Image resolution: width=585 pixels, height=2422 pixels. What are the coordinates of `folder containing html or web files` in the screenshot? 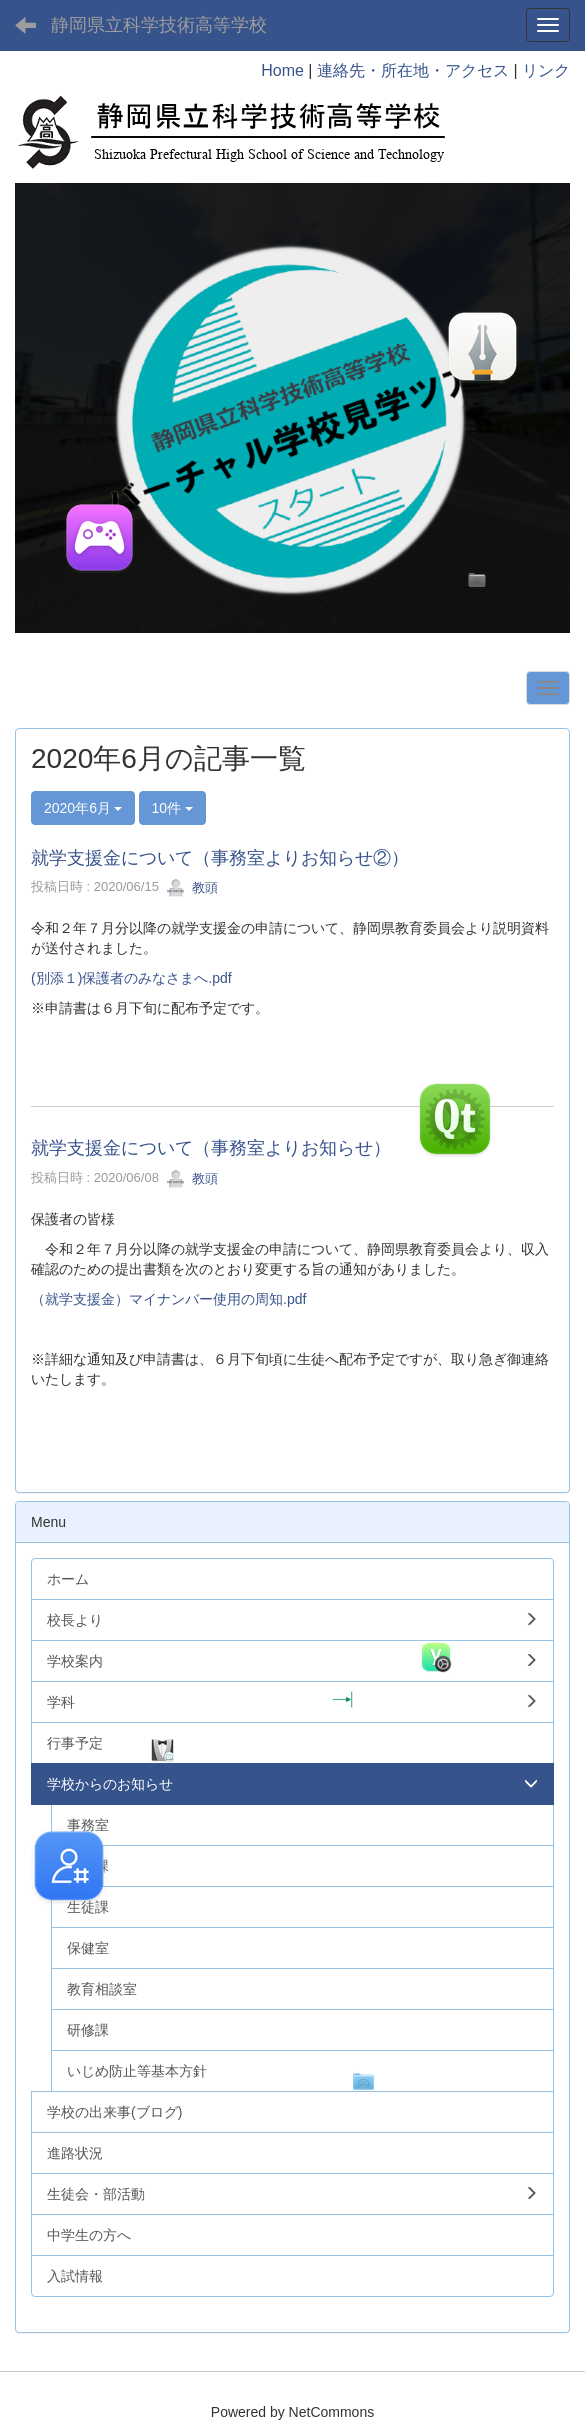 It's located at (477, 580).